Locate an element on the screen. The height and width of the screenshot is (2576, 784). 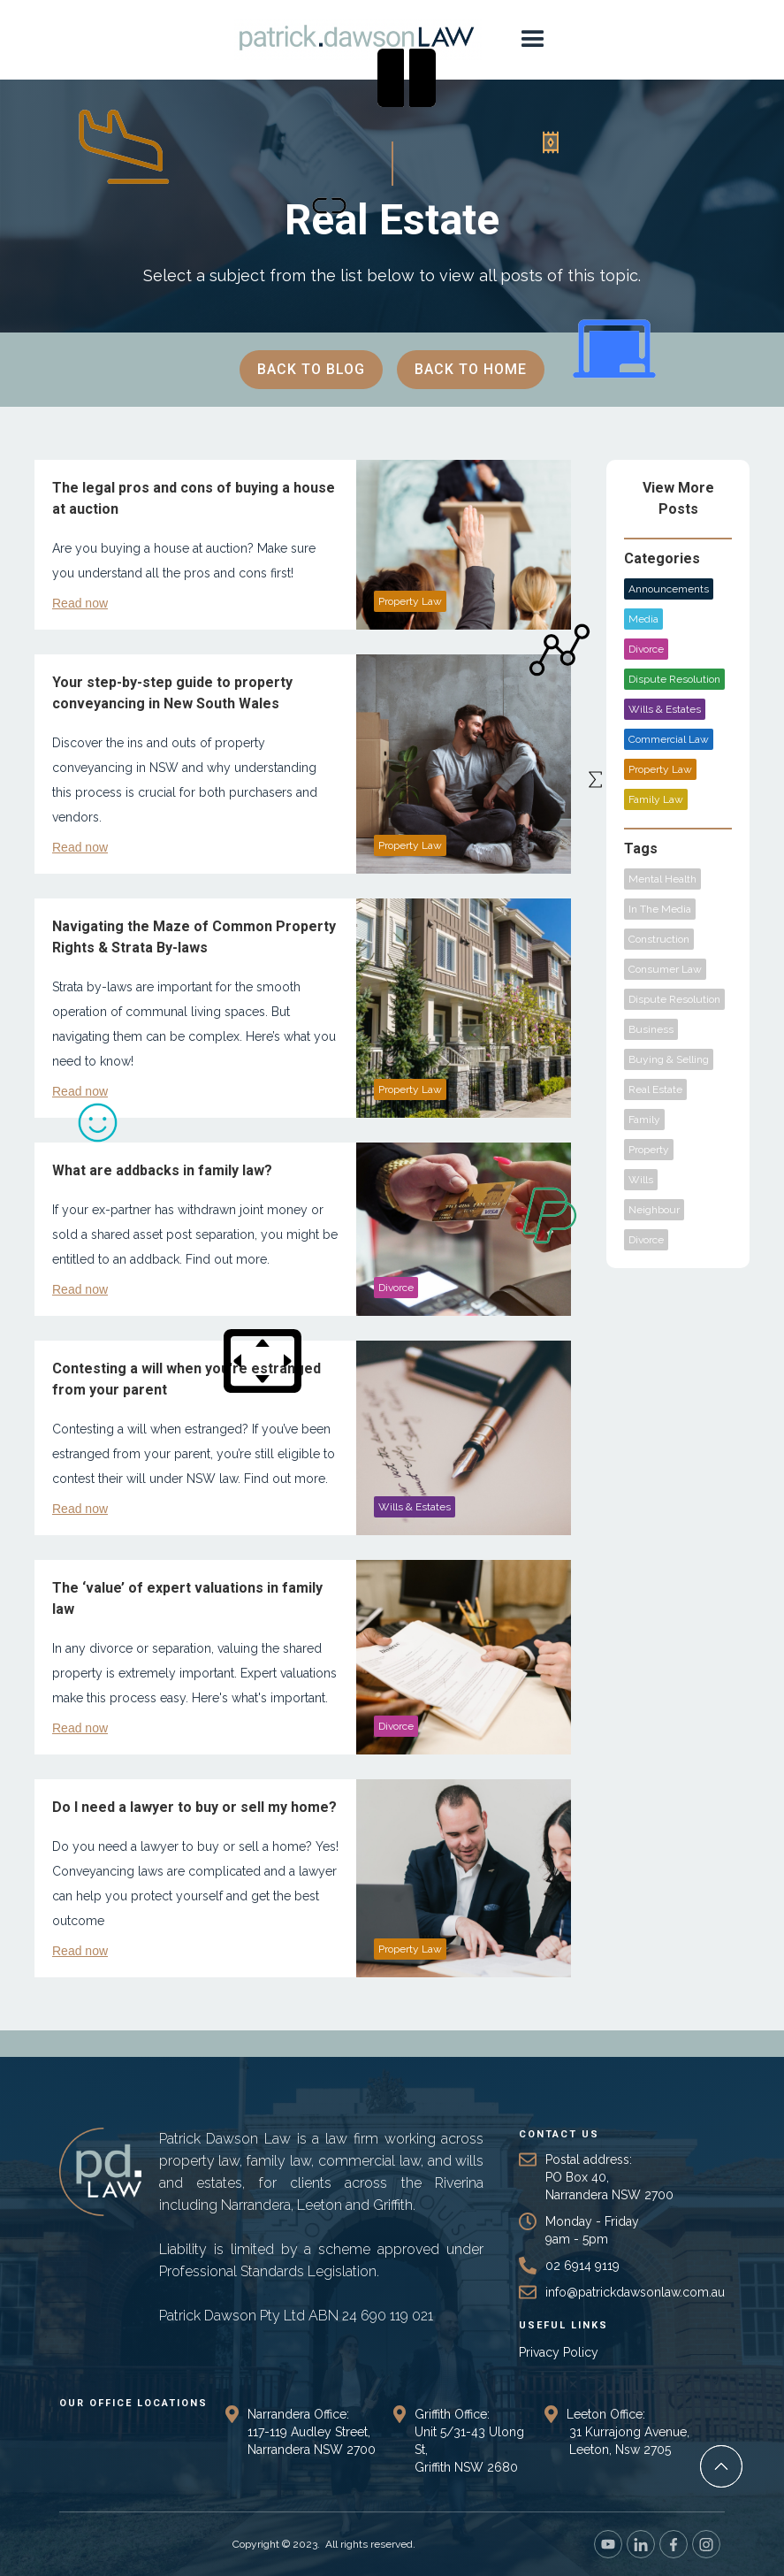
add an emoji or reaction is located at coordinates (97, 1122).